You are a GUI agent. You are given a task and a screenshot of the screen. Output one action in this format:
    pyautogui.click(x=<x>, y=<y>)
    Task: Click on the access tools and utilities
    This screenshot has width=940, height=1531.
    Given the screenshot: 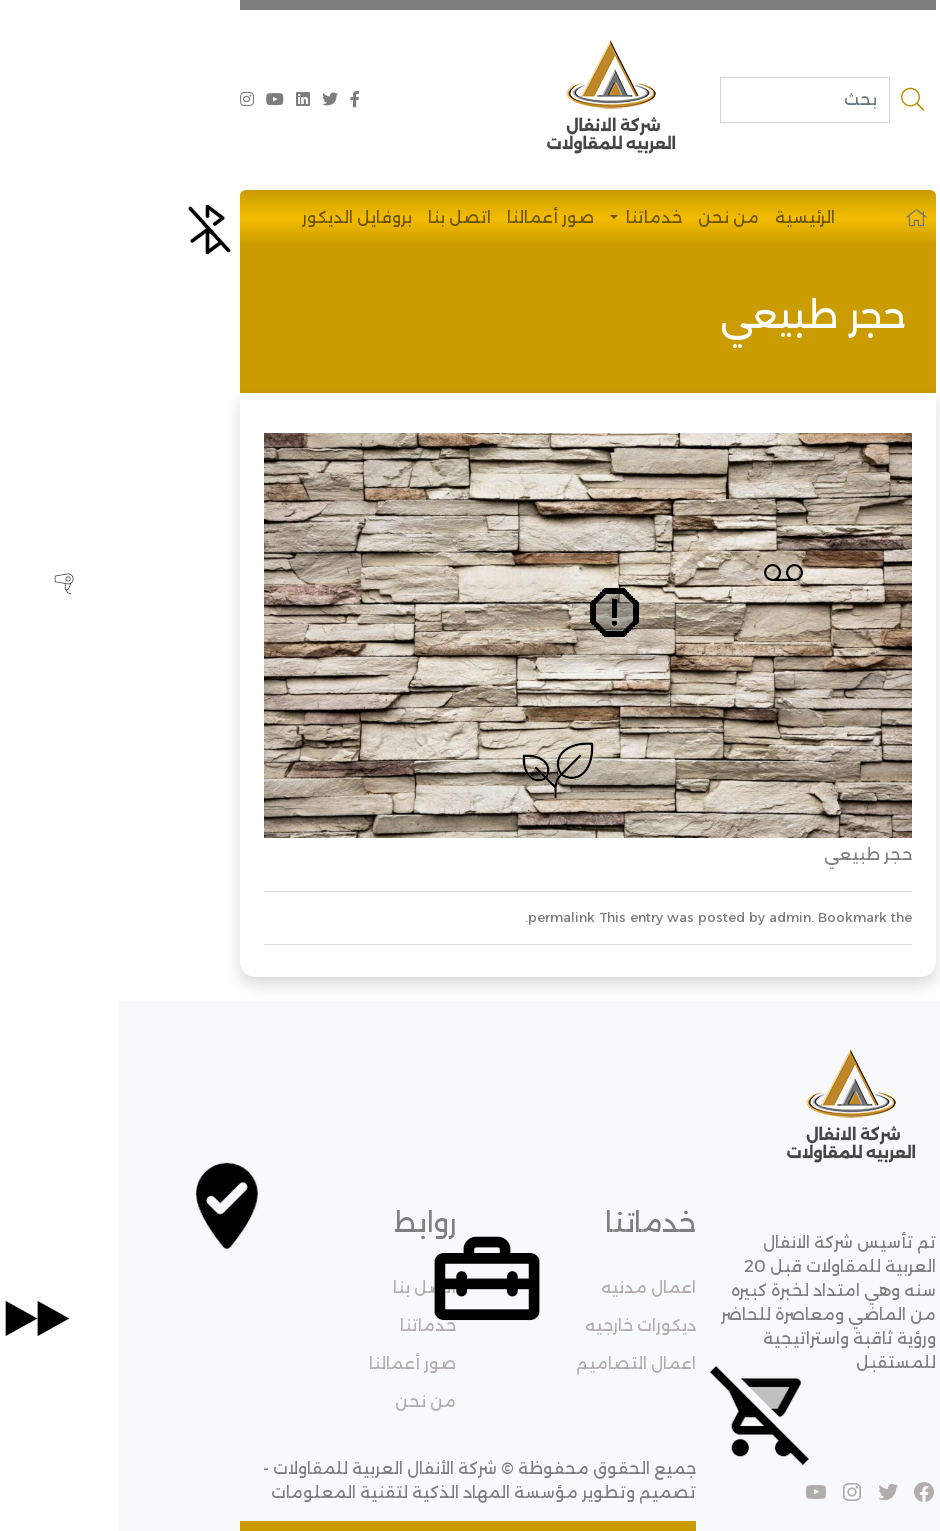 What is the action you would take?
    pyautogui.click(x=487, y=1282)
    